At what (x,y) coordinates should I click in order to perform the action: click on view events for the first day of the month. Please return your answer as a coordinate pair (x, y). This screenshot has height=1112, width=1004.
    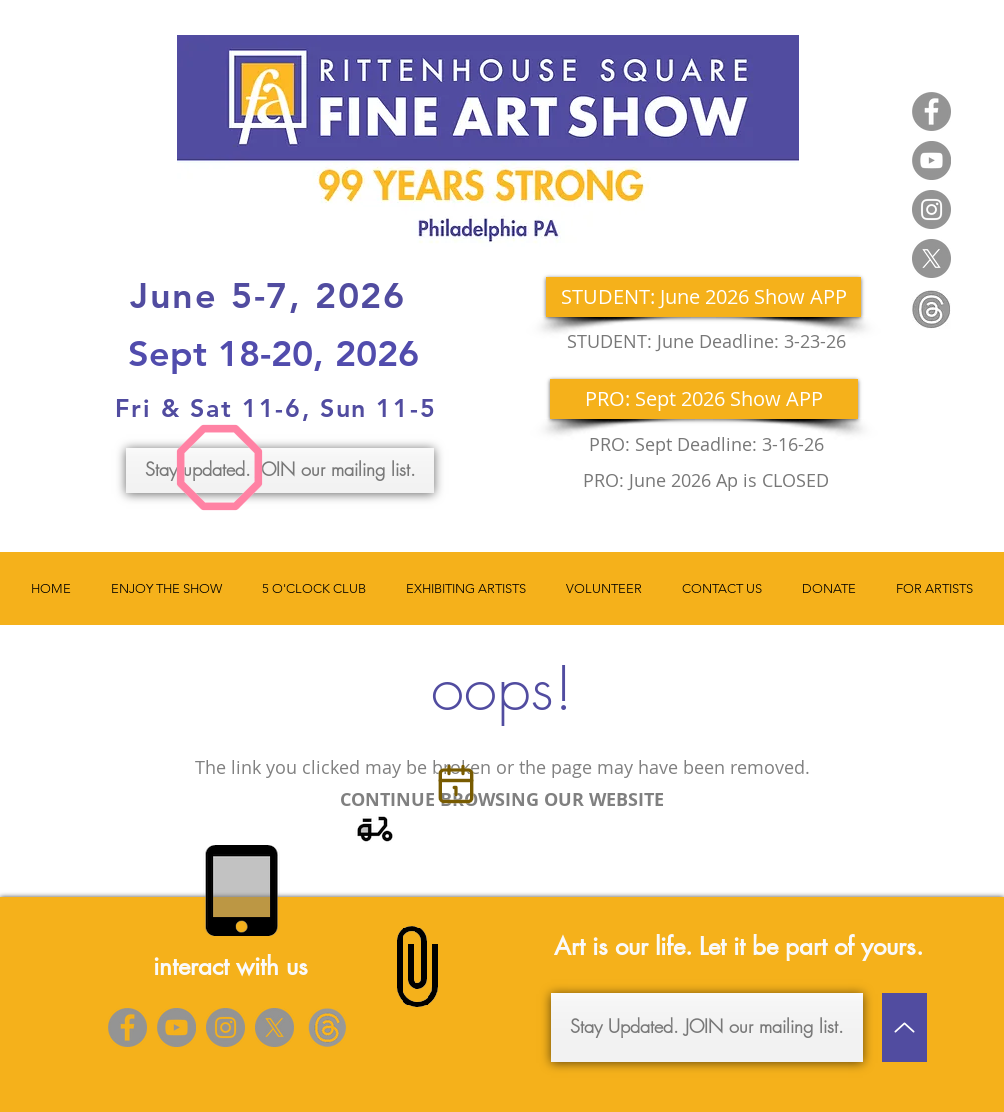
    Looking at the image, I should click on (456, 784).